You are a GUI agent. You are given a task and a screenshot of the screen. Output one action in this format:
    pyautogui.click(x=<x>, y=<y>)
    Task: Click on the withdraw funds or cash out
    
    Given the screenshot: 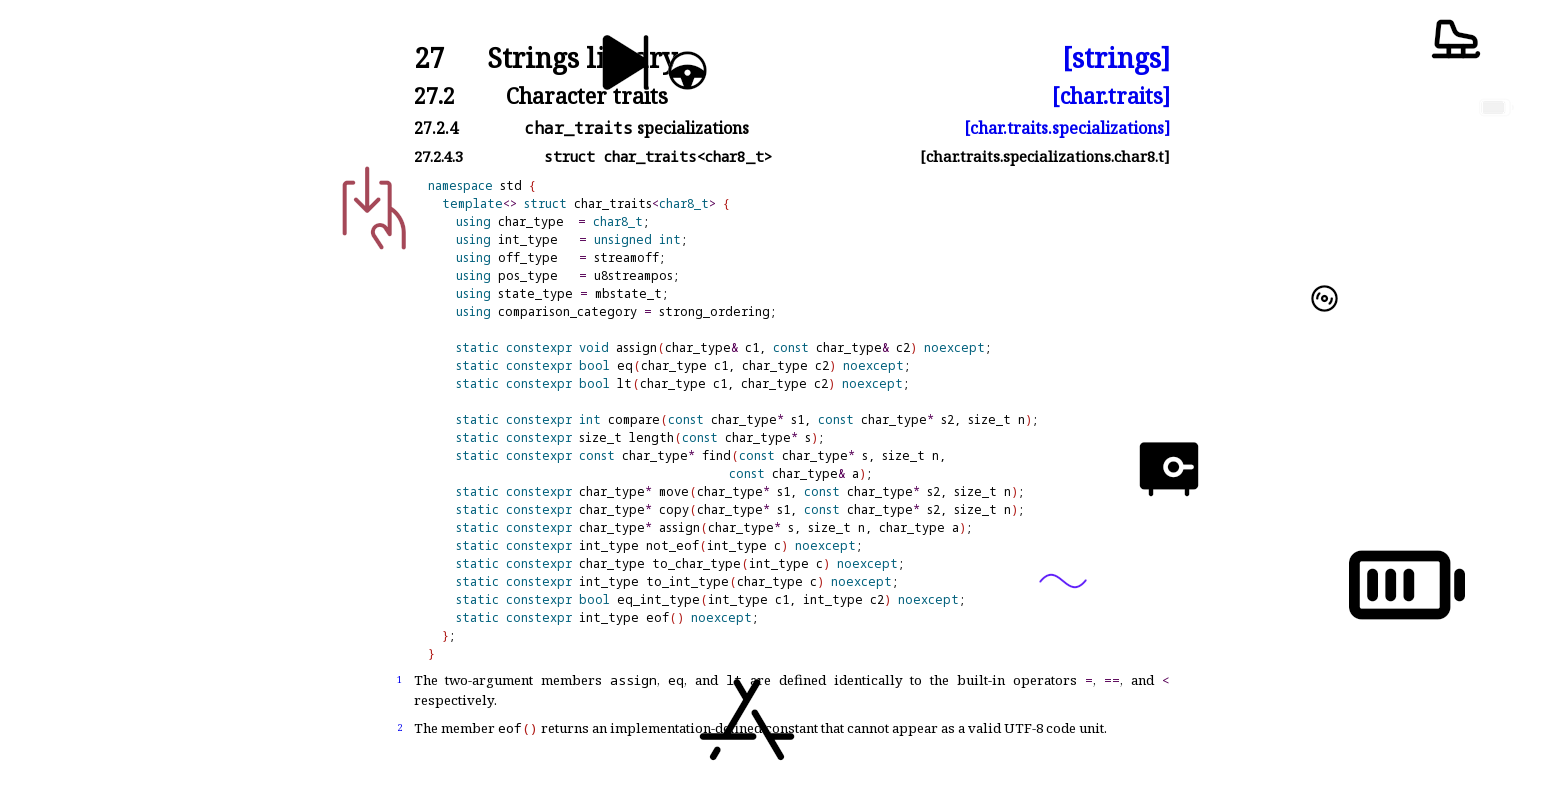 What is the action you would take?
    pyautogui.click(x=370, y=208)
    